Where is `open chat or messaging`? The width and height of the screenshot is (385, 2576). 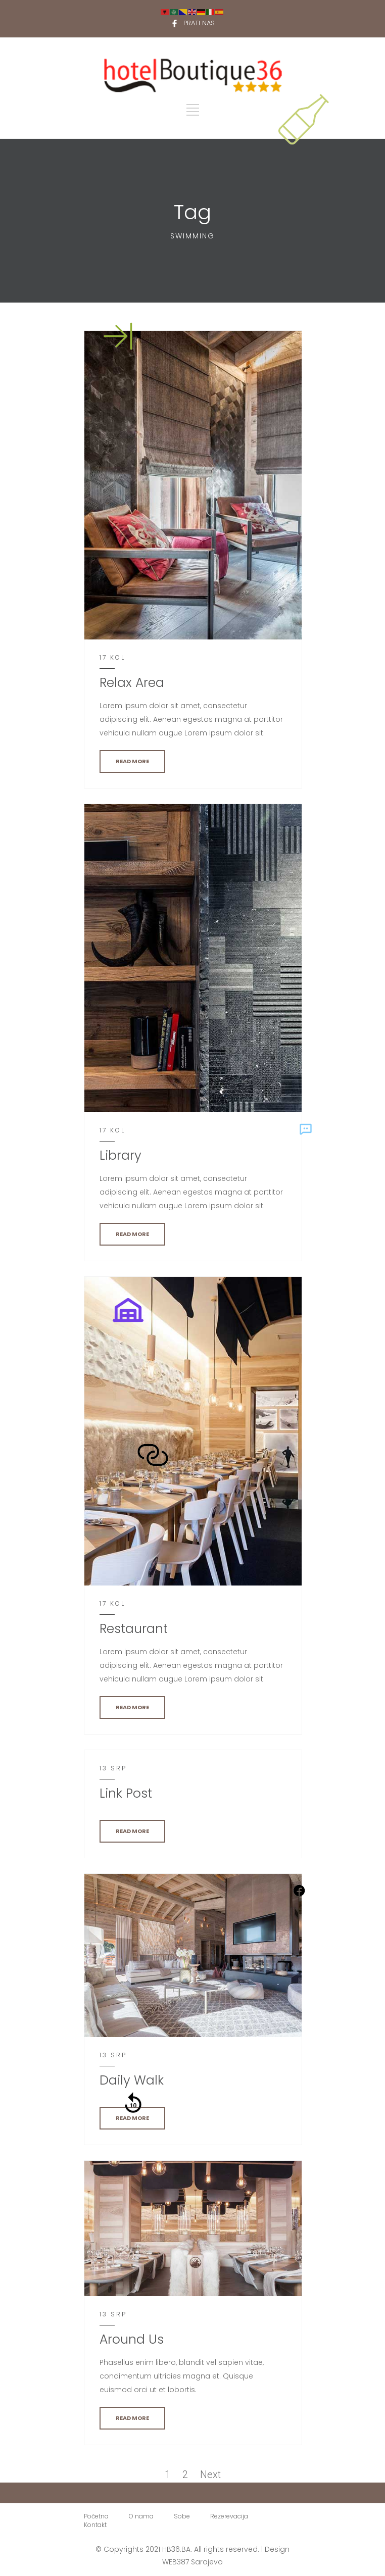 open chat or messaging is located at coordinates (306, 1128).